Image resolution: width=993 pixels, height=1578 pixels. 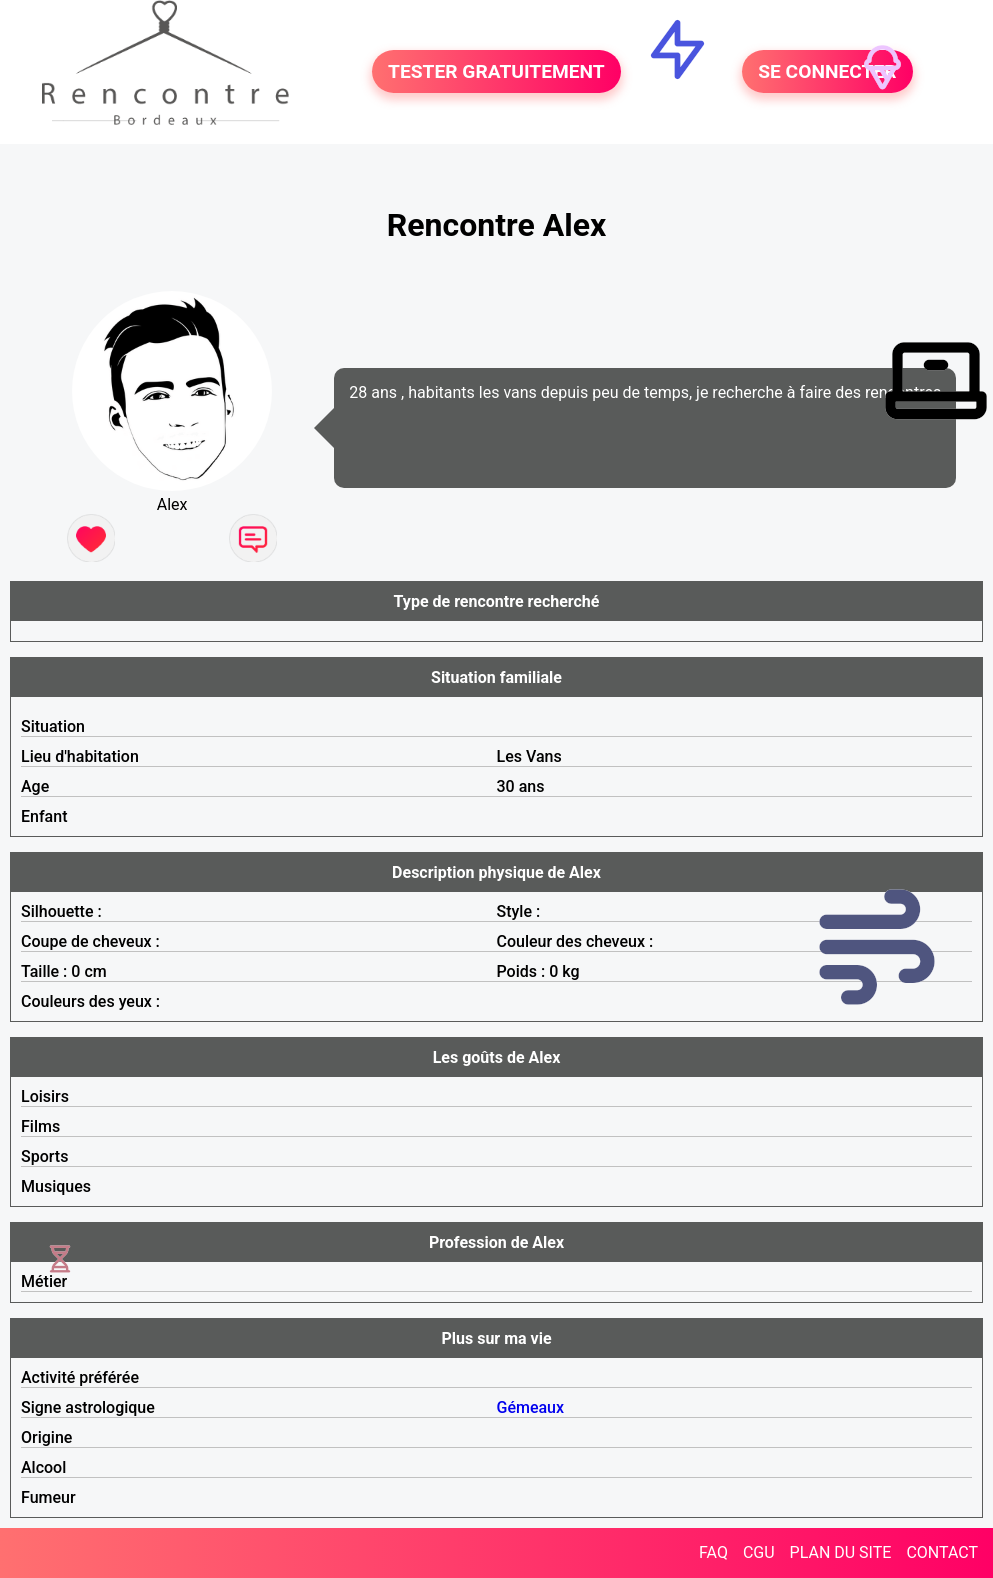 What do you see at coordinates (677, 49) in the screenshot?
I see `supabase logo - open source database platform` at bounding box center [677, 49].